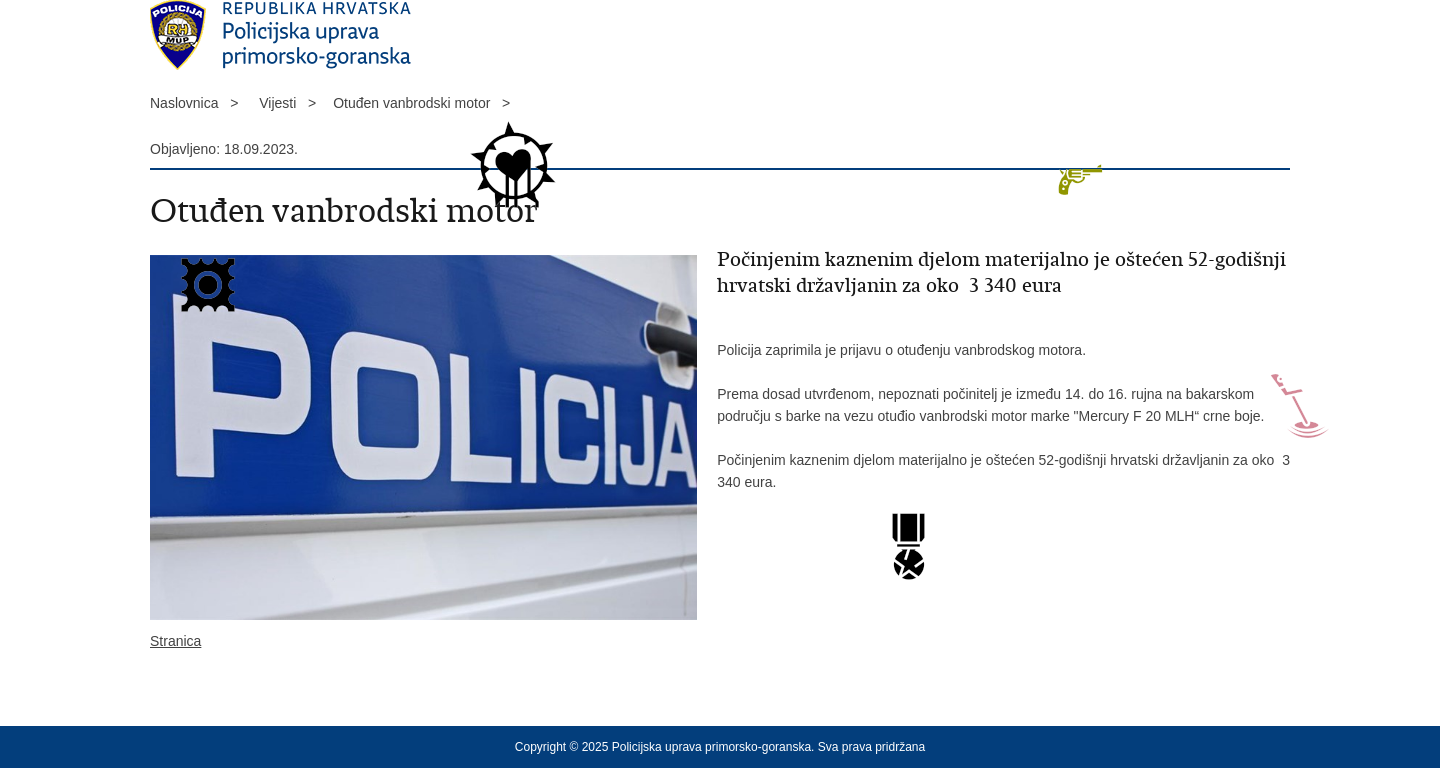 This screenshot has width=1440, height=768. Describe the element at coordinates (908, 546) in the screenshot. I see `view achievements or awards` at that location.